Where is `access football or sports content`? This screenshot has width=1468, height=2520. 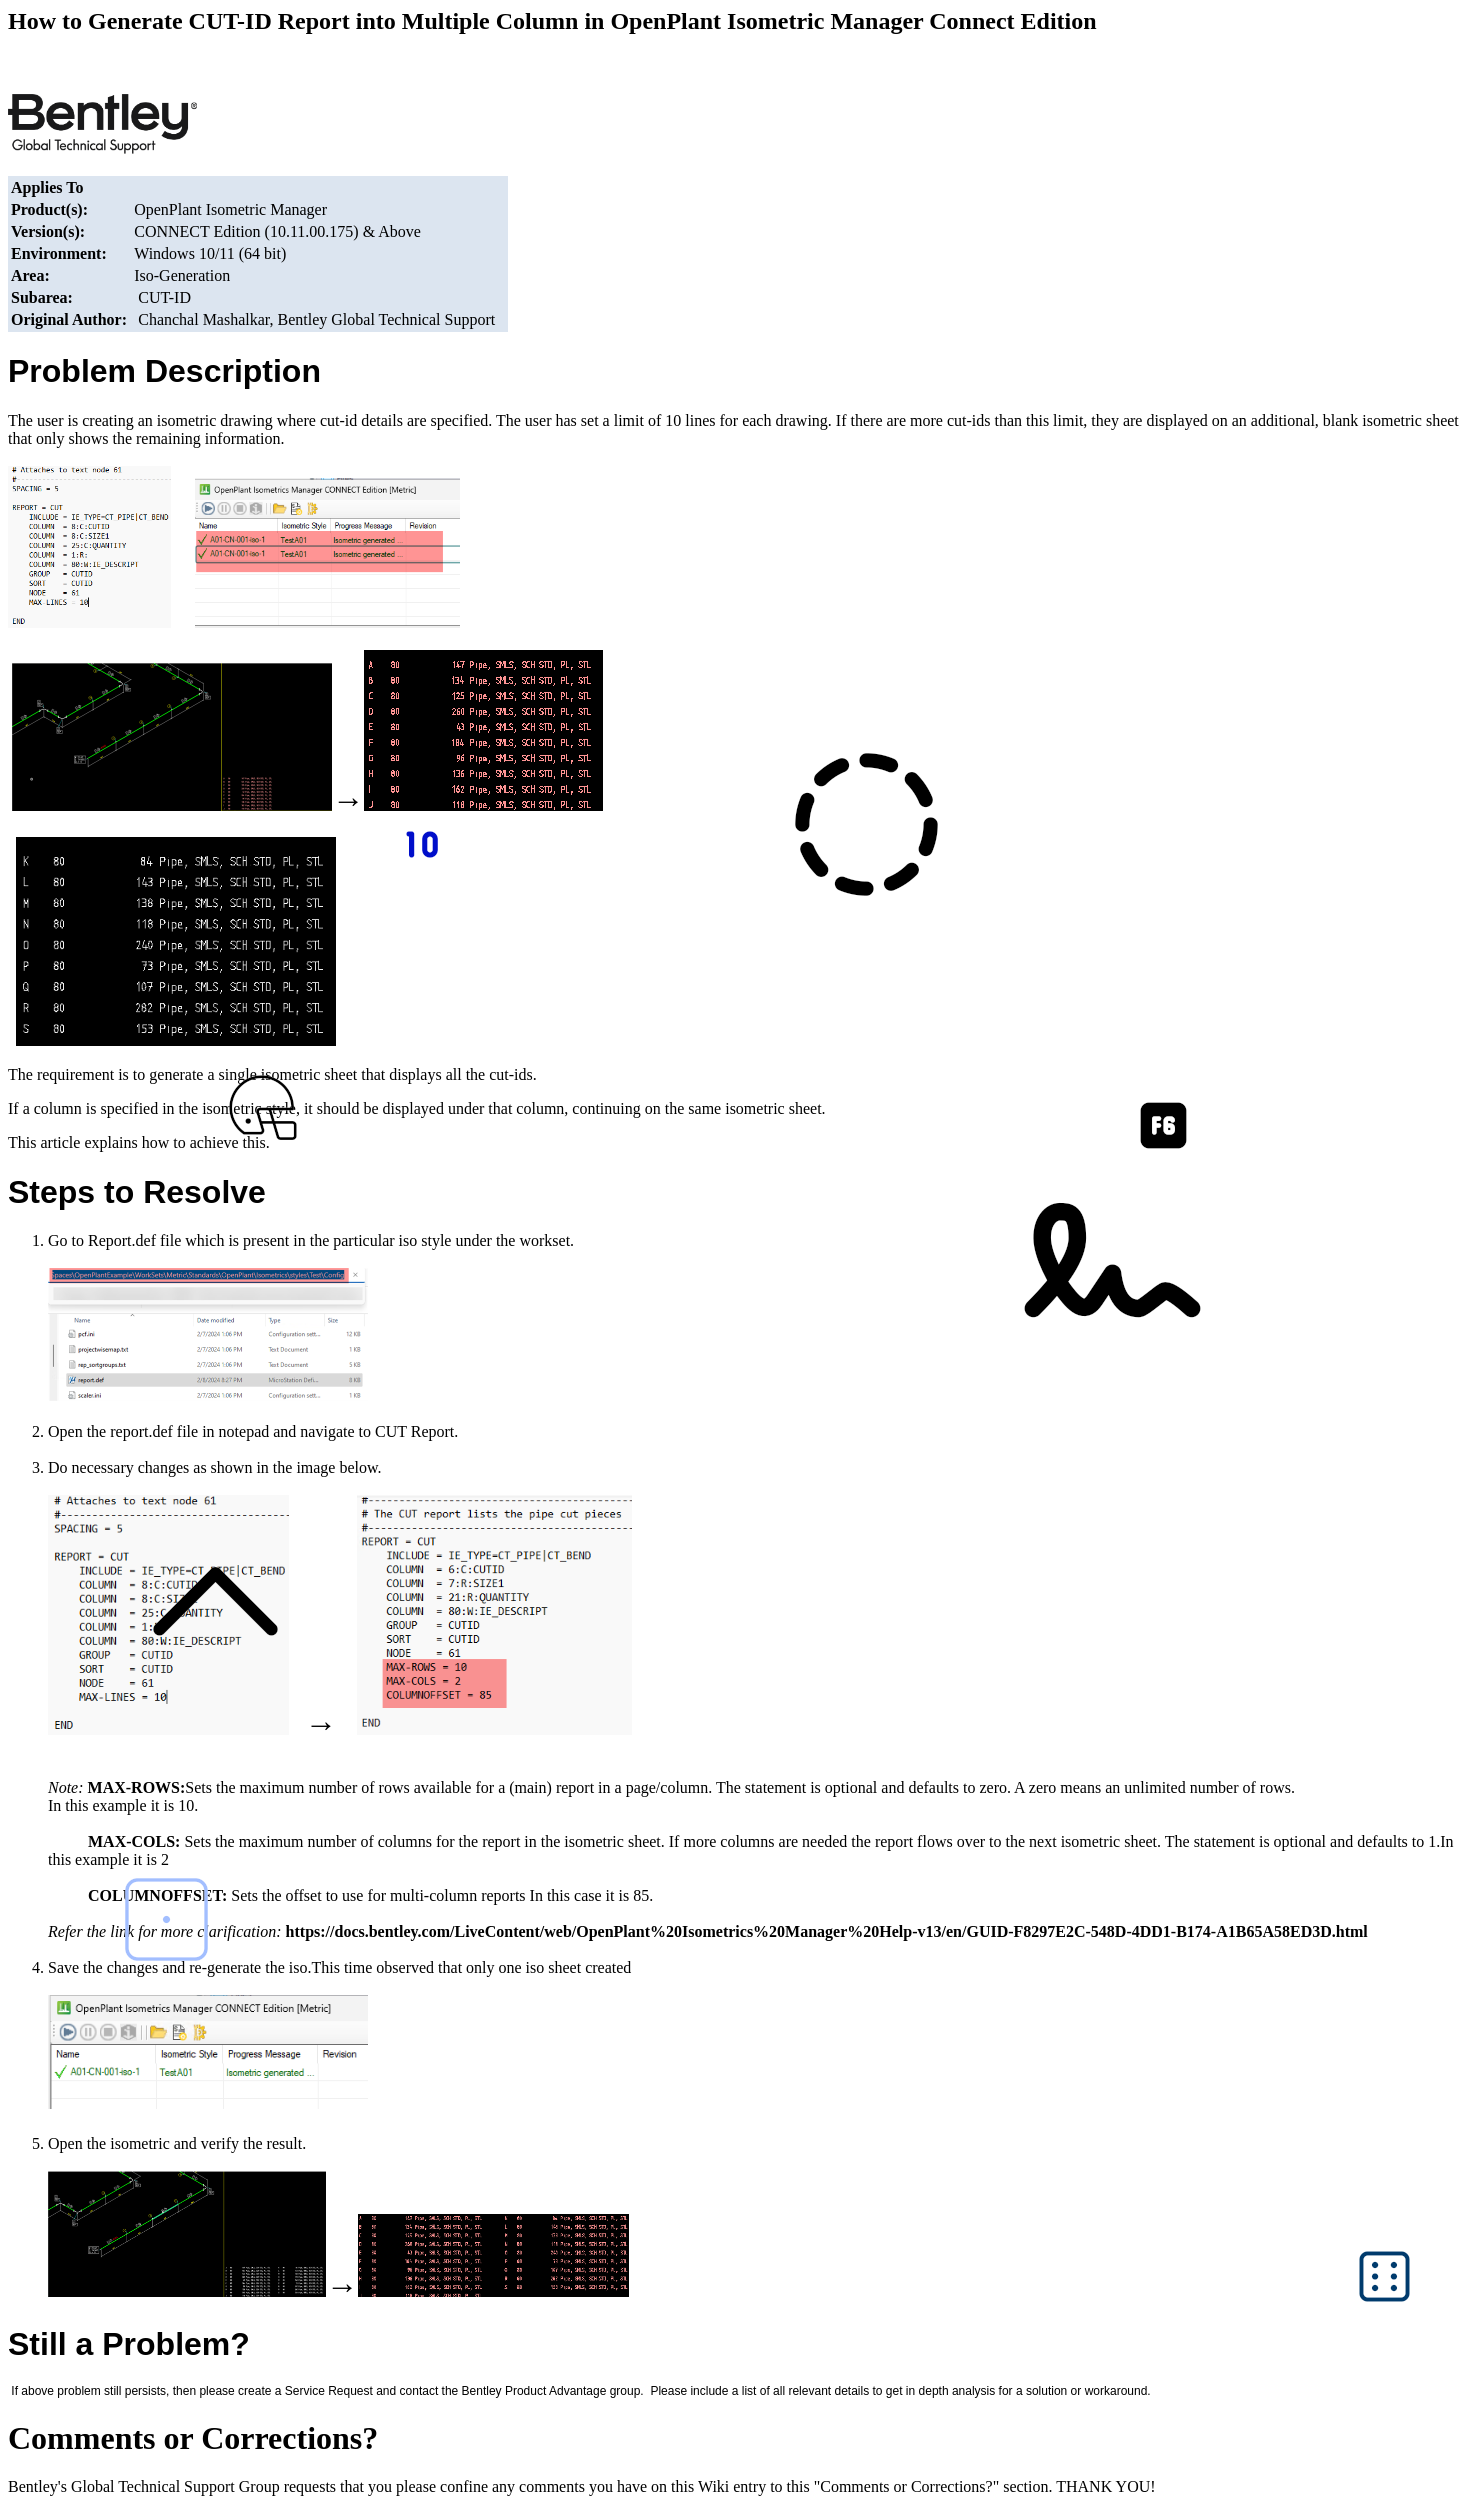
access football or sports content is located at coordinates (263, 1109).